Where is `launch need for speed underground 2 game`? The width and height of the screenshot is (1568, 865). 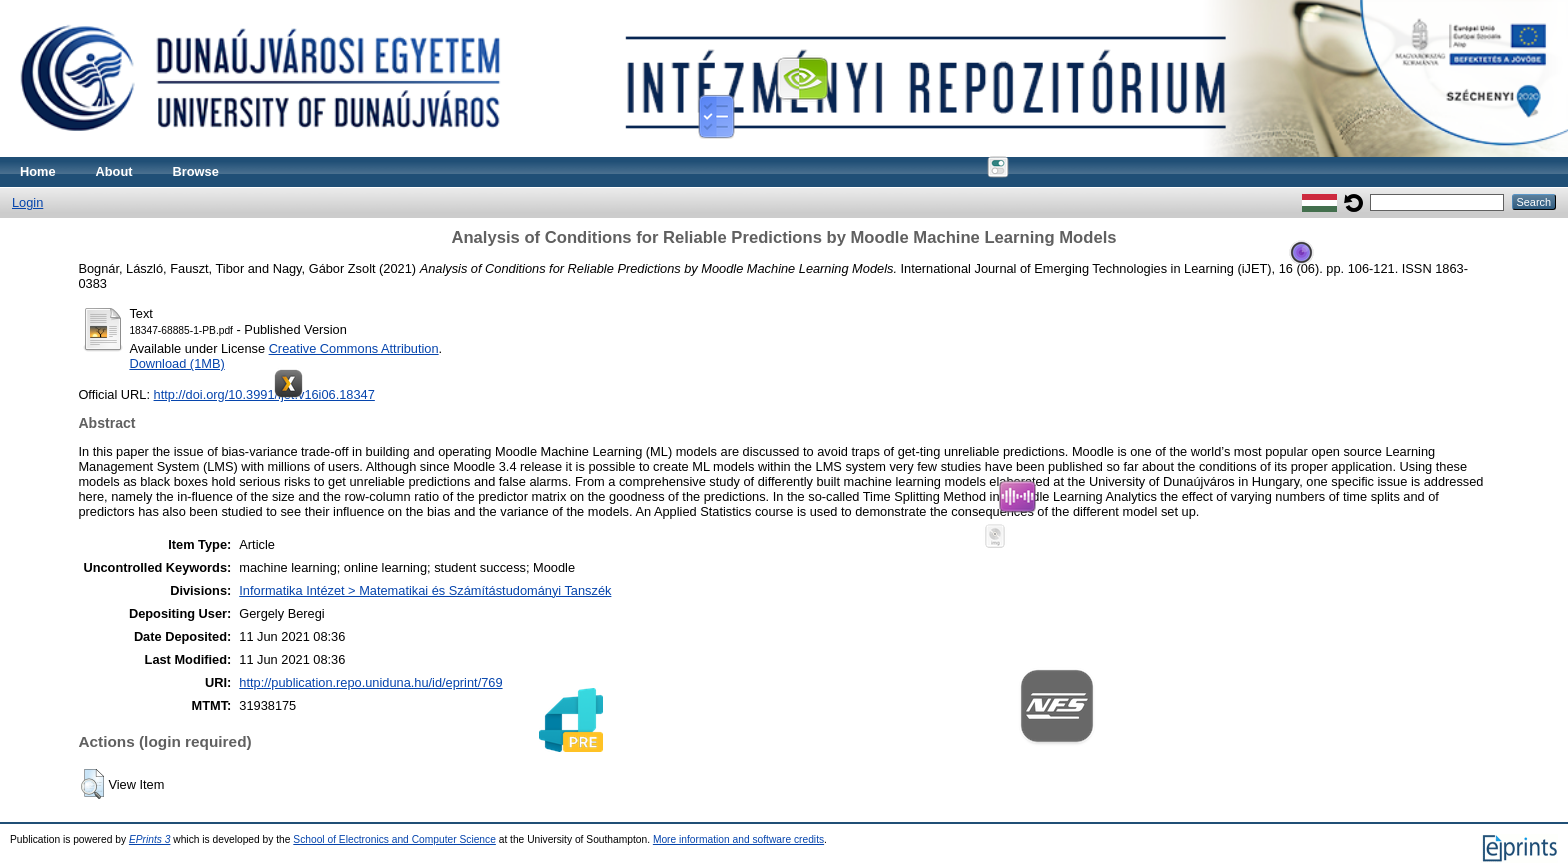 launch need for speed underground 2 game is located at coordinates (1057, 706).